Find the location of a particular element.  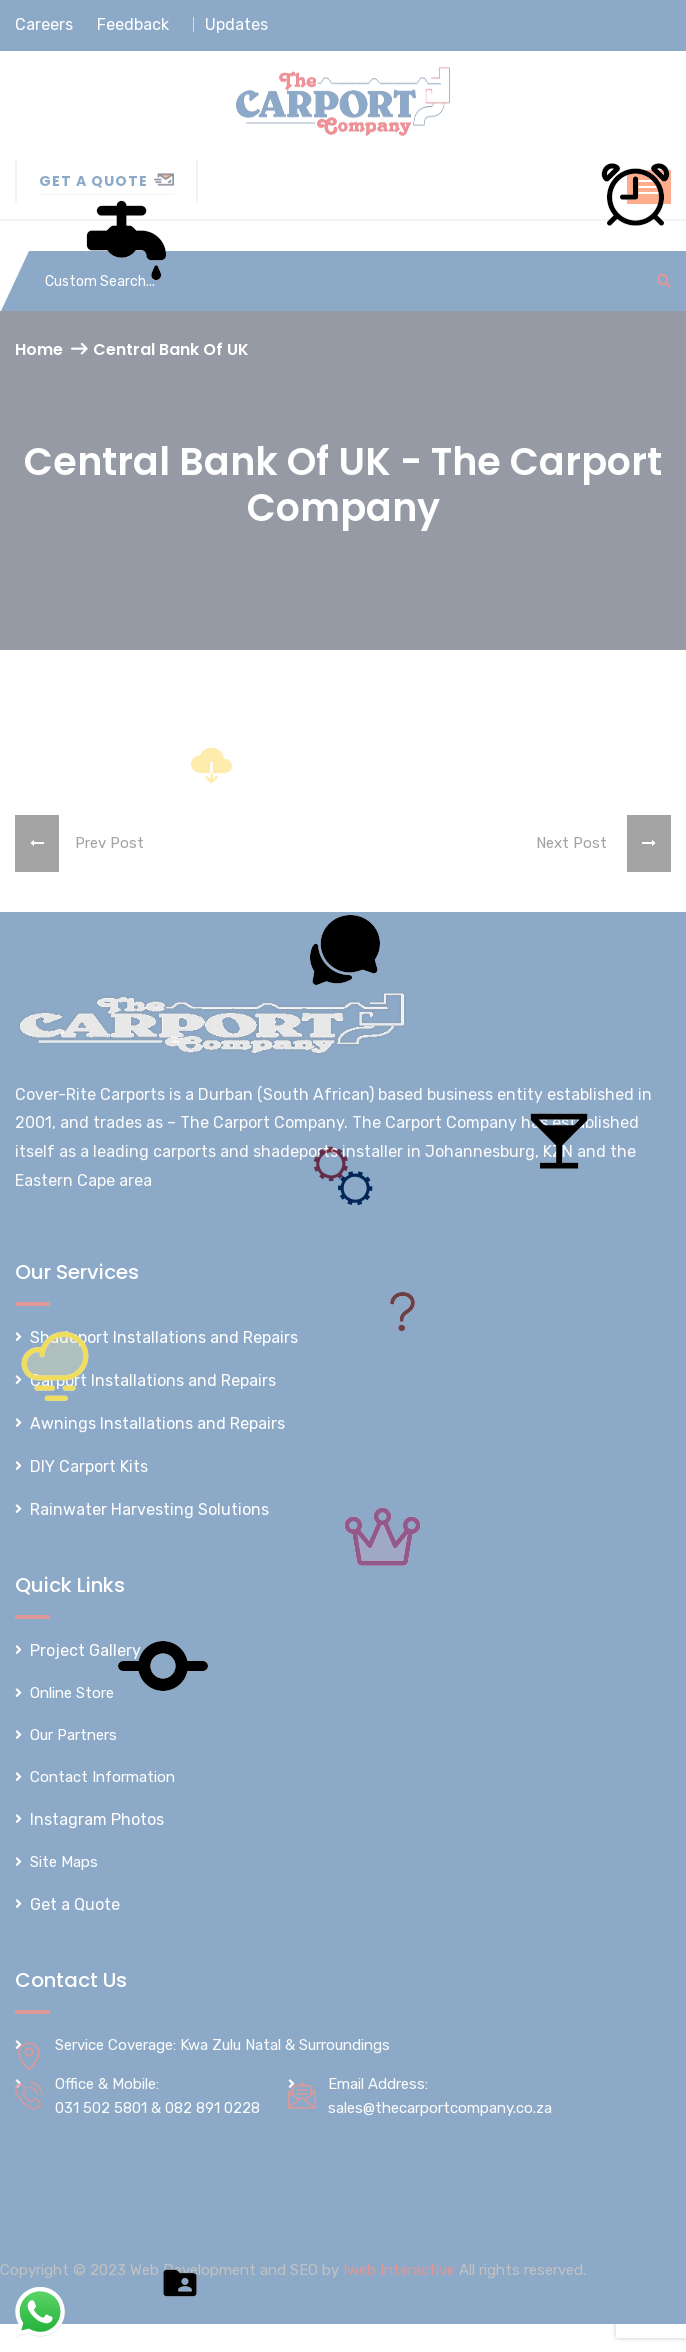

set or manage alarms is located at coordinates (635, 194).